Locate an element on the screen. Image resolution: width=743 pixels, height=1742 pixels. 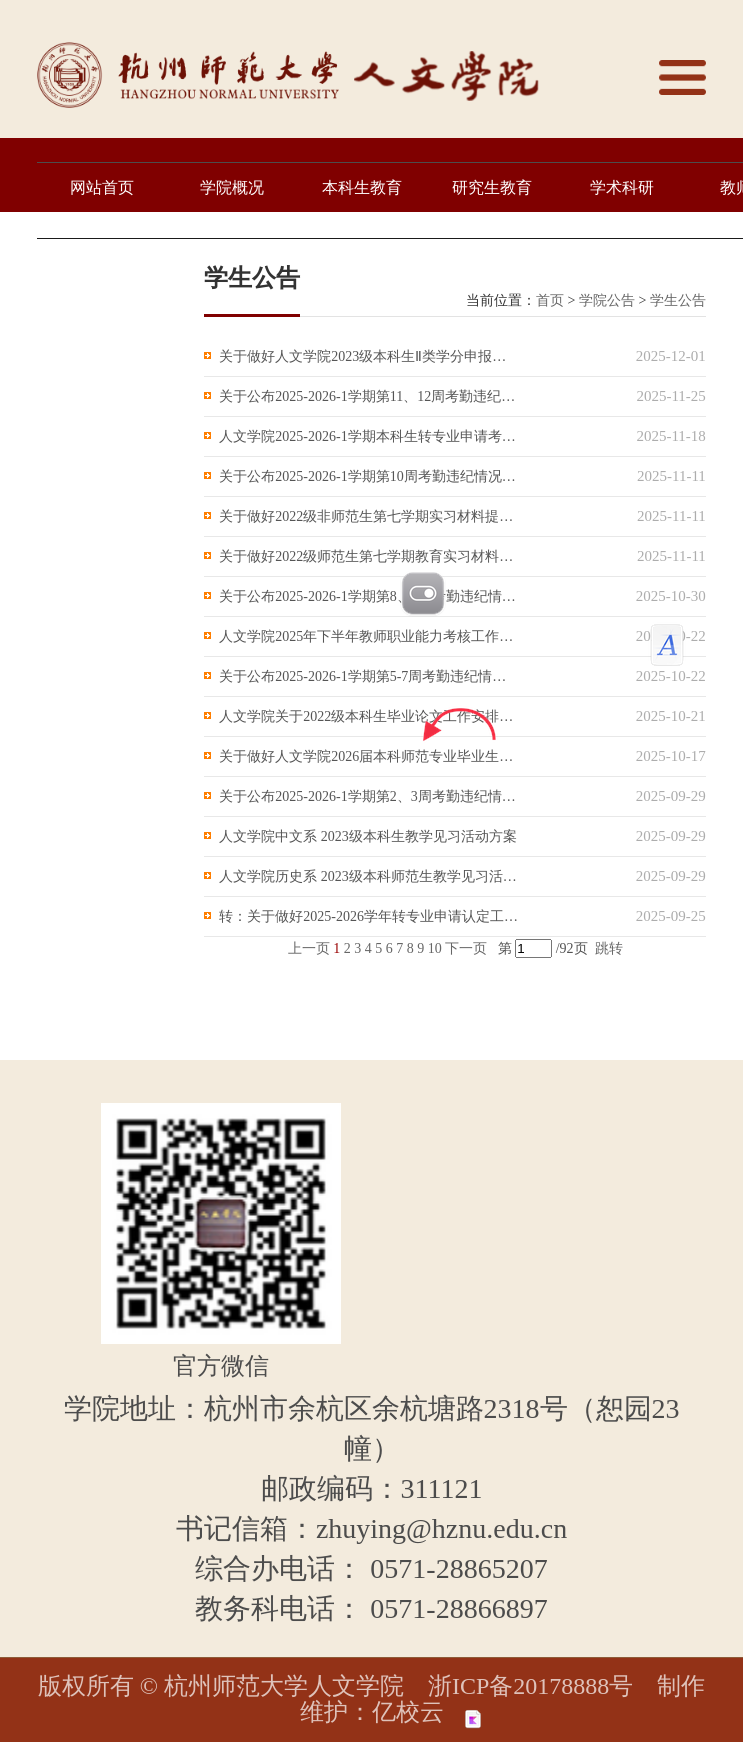
a kotlin source code file is located at coordinates (473, 1719).